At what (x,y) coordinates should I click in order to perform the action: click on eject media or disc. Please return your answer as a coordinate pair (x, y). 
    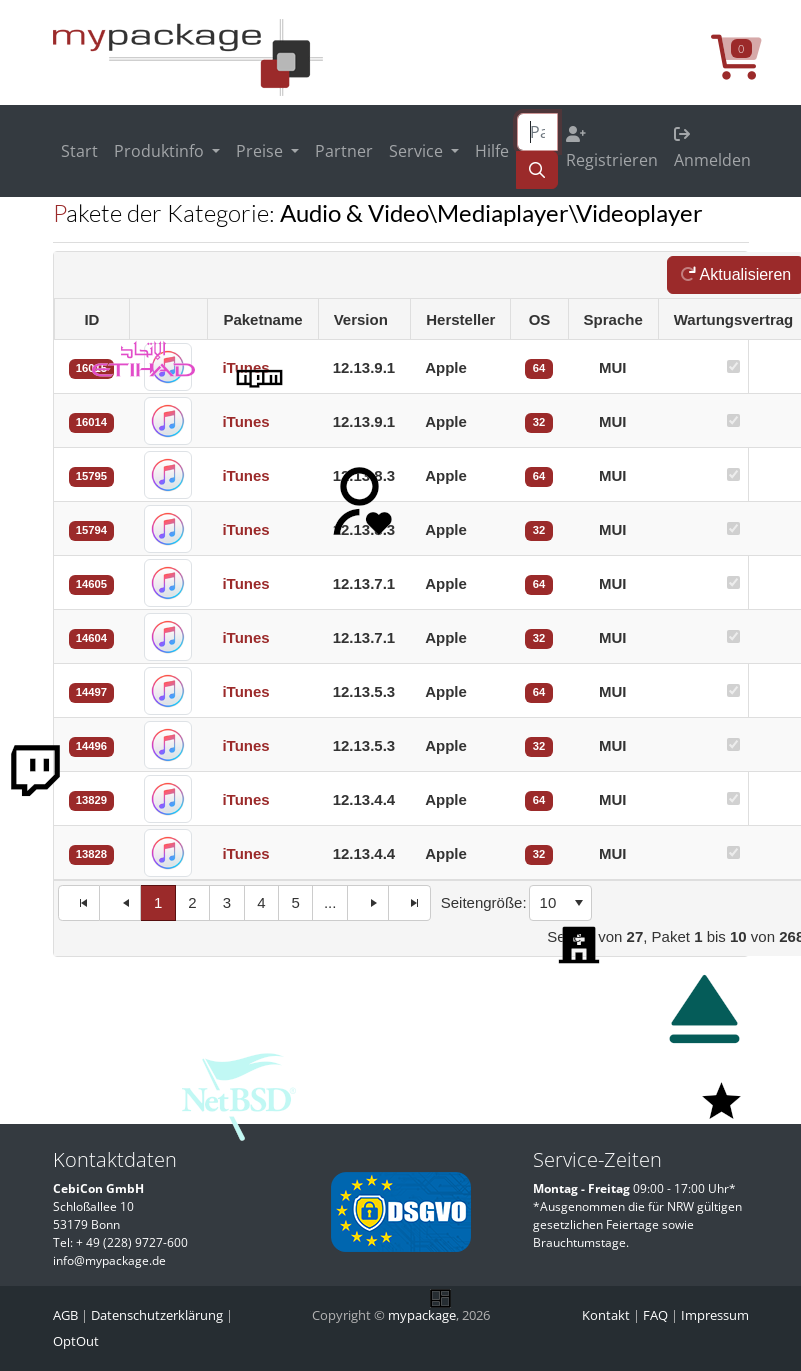
    Looking at the image, I should click on (704, 1012).